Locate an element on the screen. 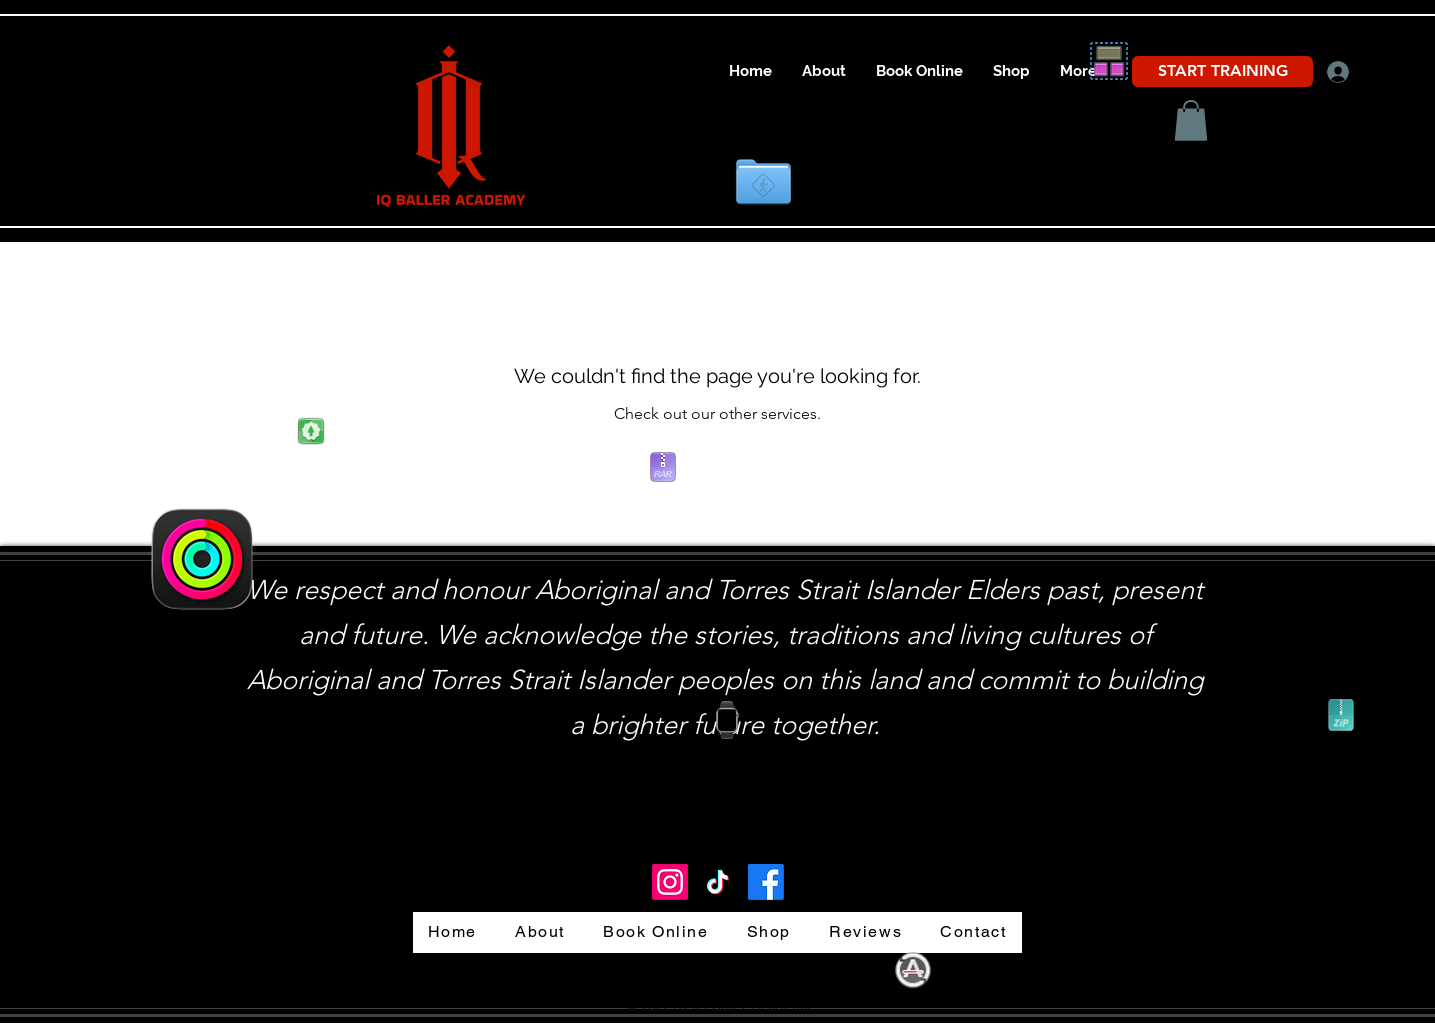 The height and width of the screenshot is (1023, 1435). a compressed RAR archive file is located at coordinates (663, 467).